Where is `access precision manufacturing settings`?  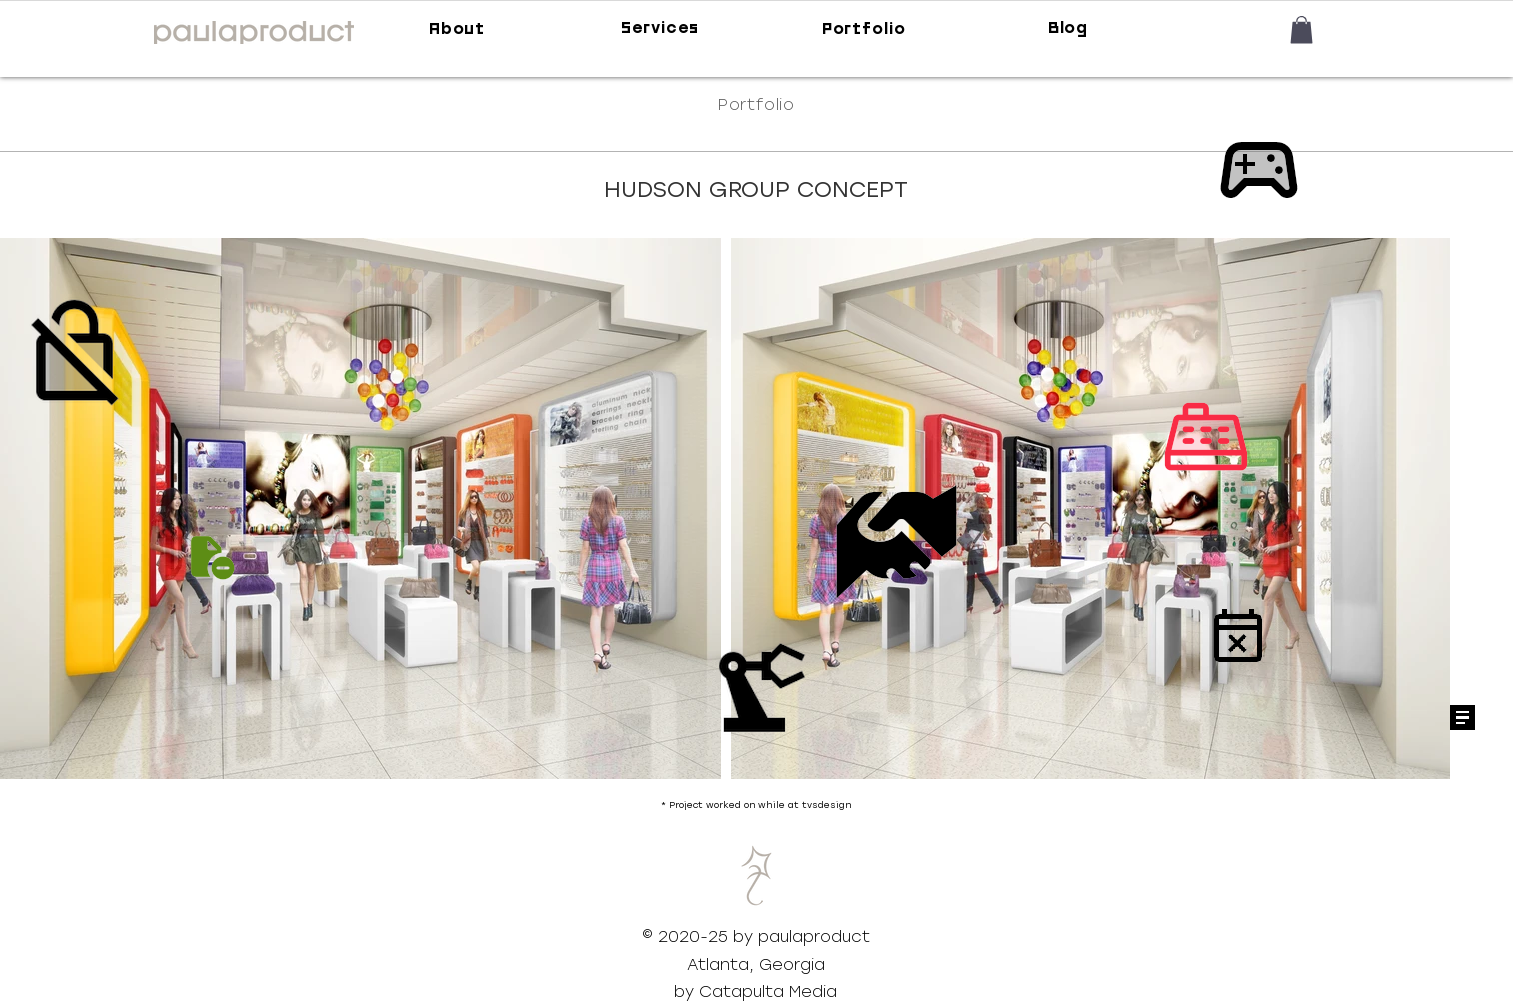
access precision manufacturing settings is located at coordinates (761, 689).